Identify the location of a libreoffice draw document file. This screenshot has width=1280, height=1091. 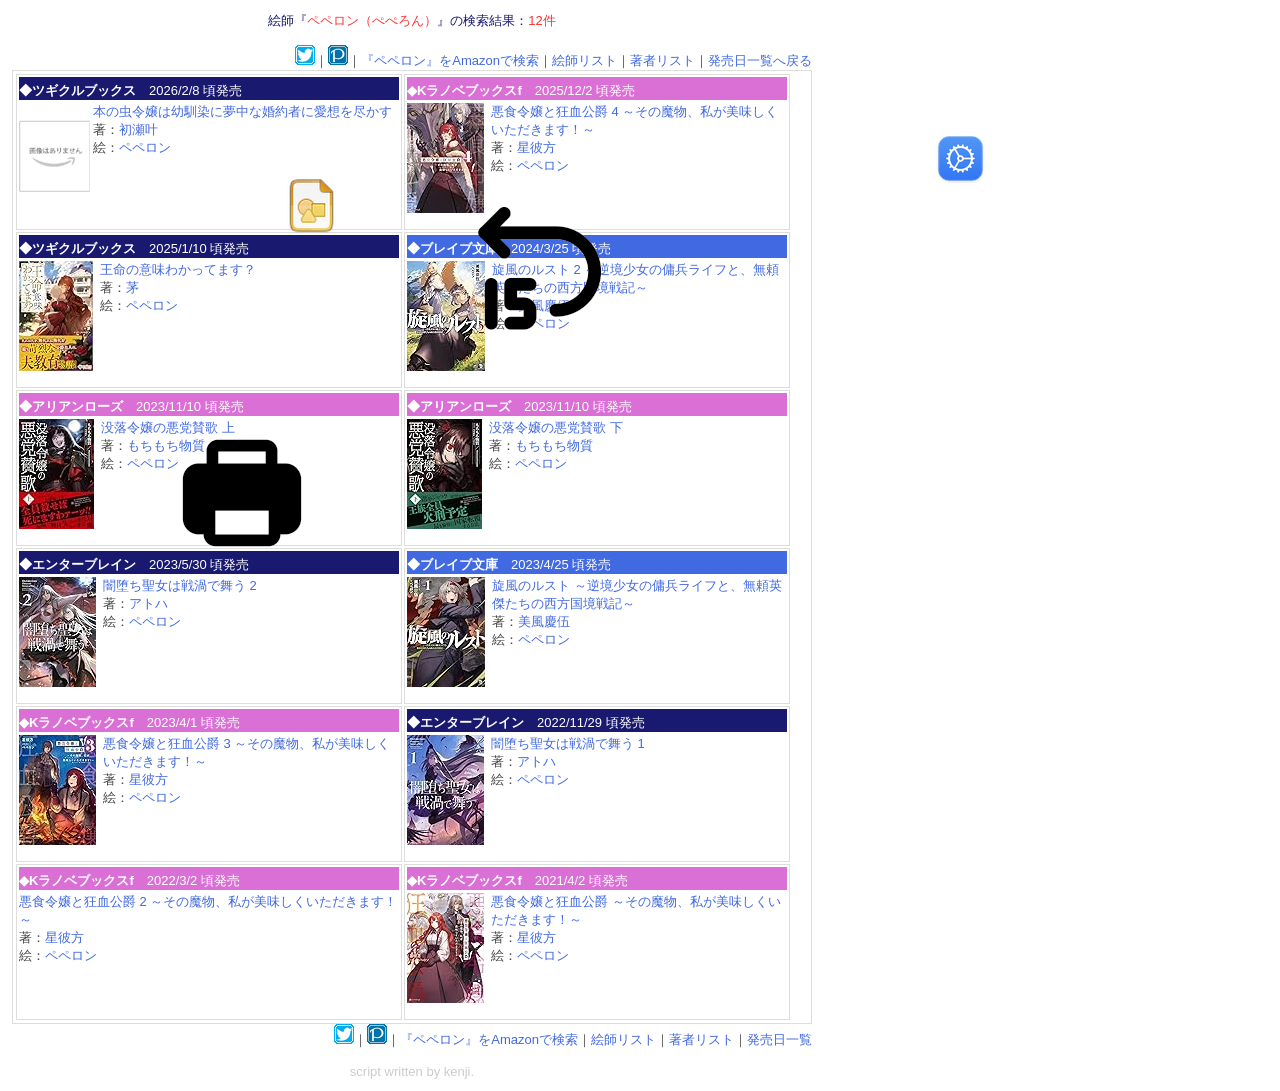
(311, 205).